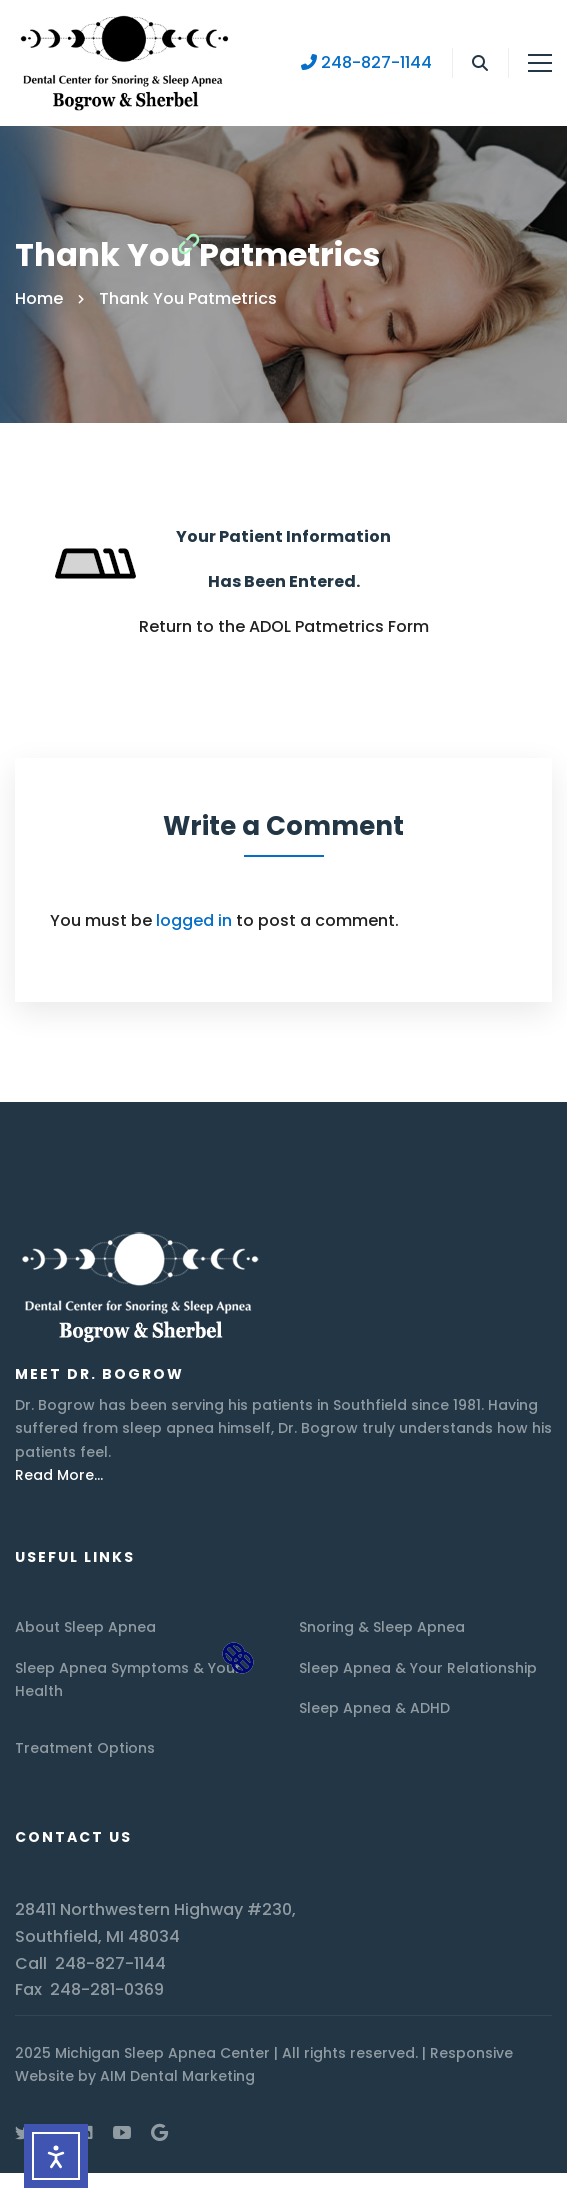  Describe the element at coordinates (189, 244) in the screenshot. I see `unlink or disconnect a URL` at that location.